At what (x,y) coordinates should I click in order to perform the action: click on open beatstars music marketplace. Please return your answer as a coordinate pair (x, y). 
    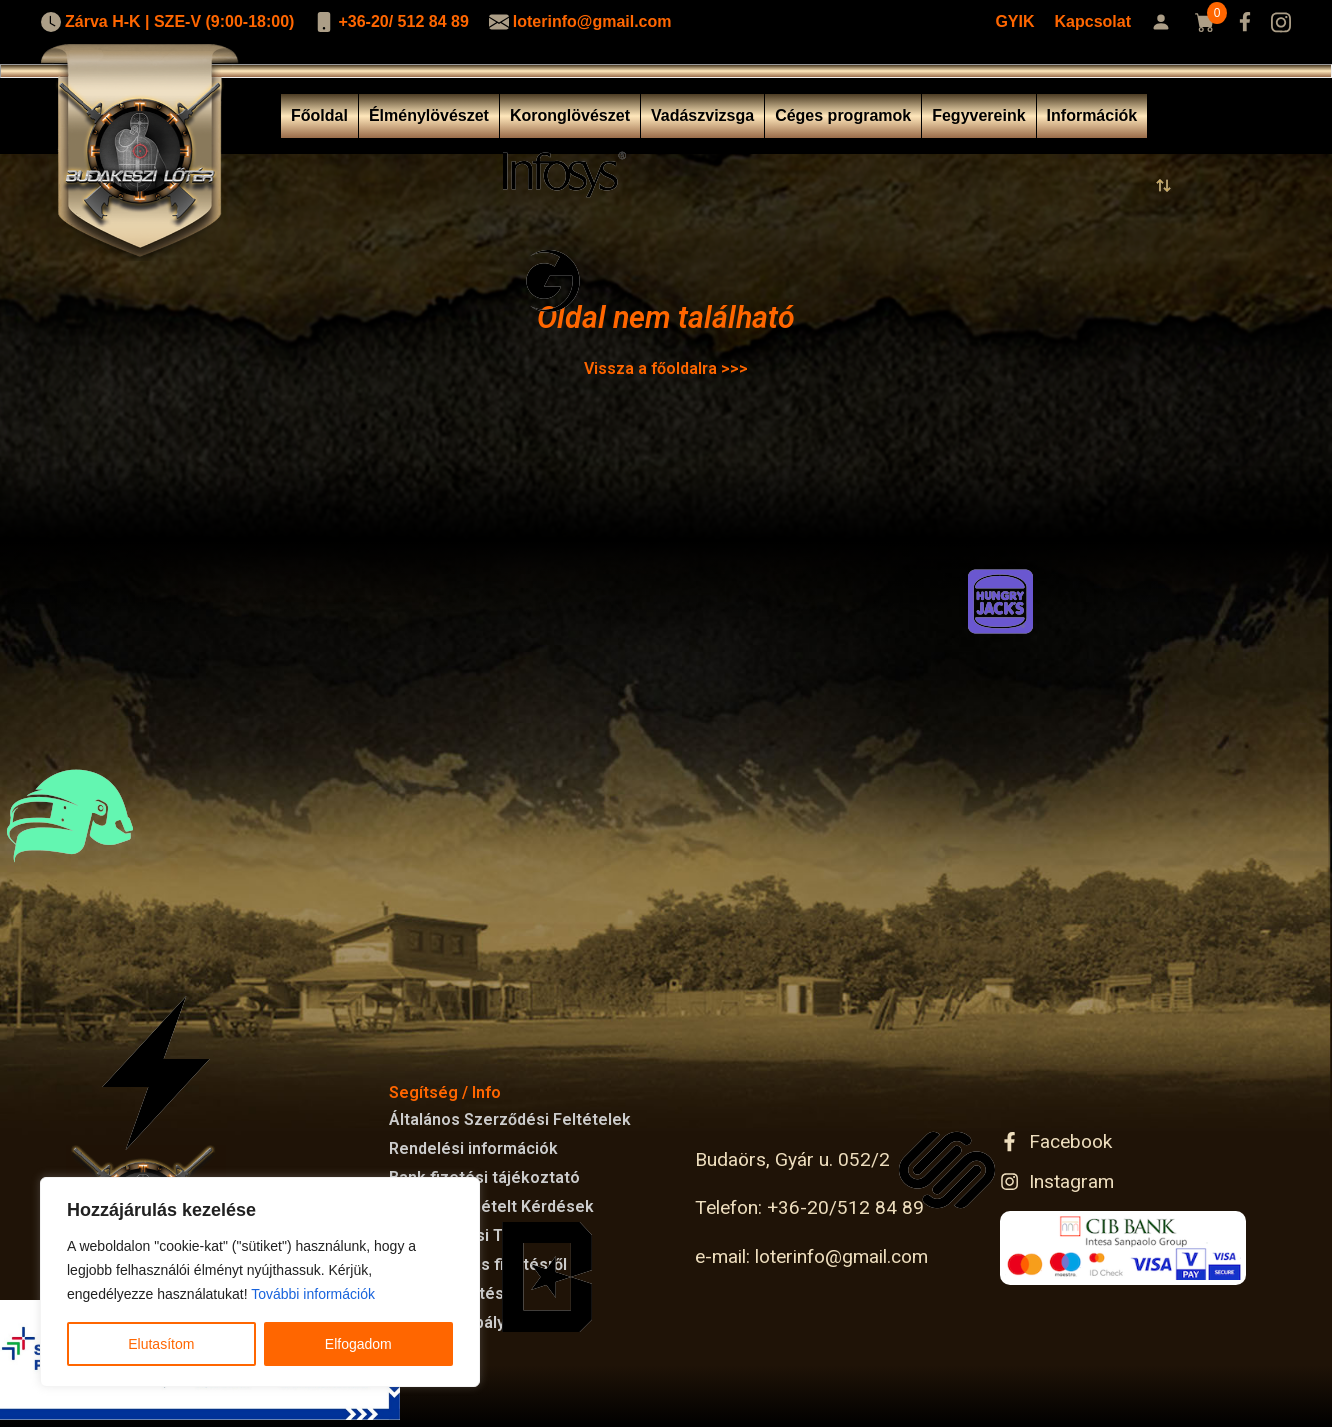
    Looking at the image, I should click on (547, 1277).